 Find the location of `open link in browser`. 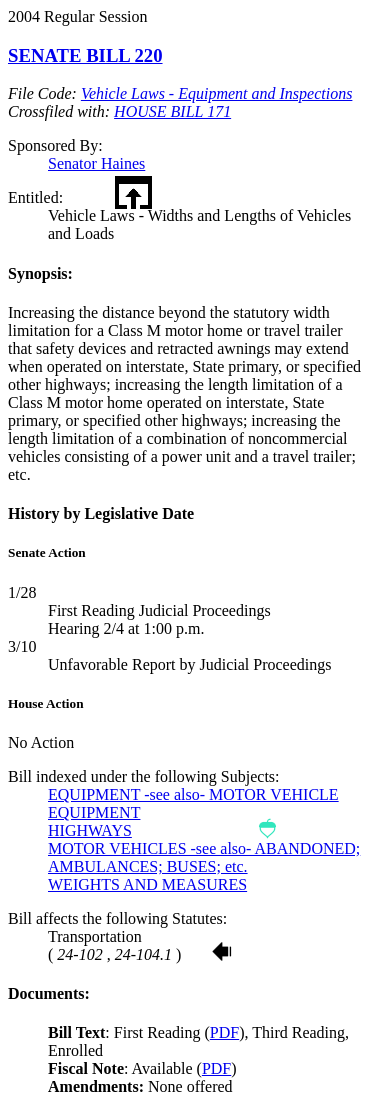

open link in browser is located at coordinates (133, 192).